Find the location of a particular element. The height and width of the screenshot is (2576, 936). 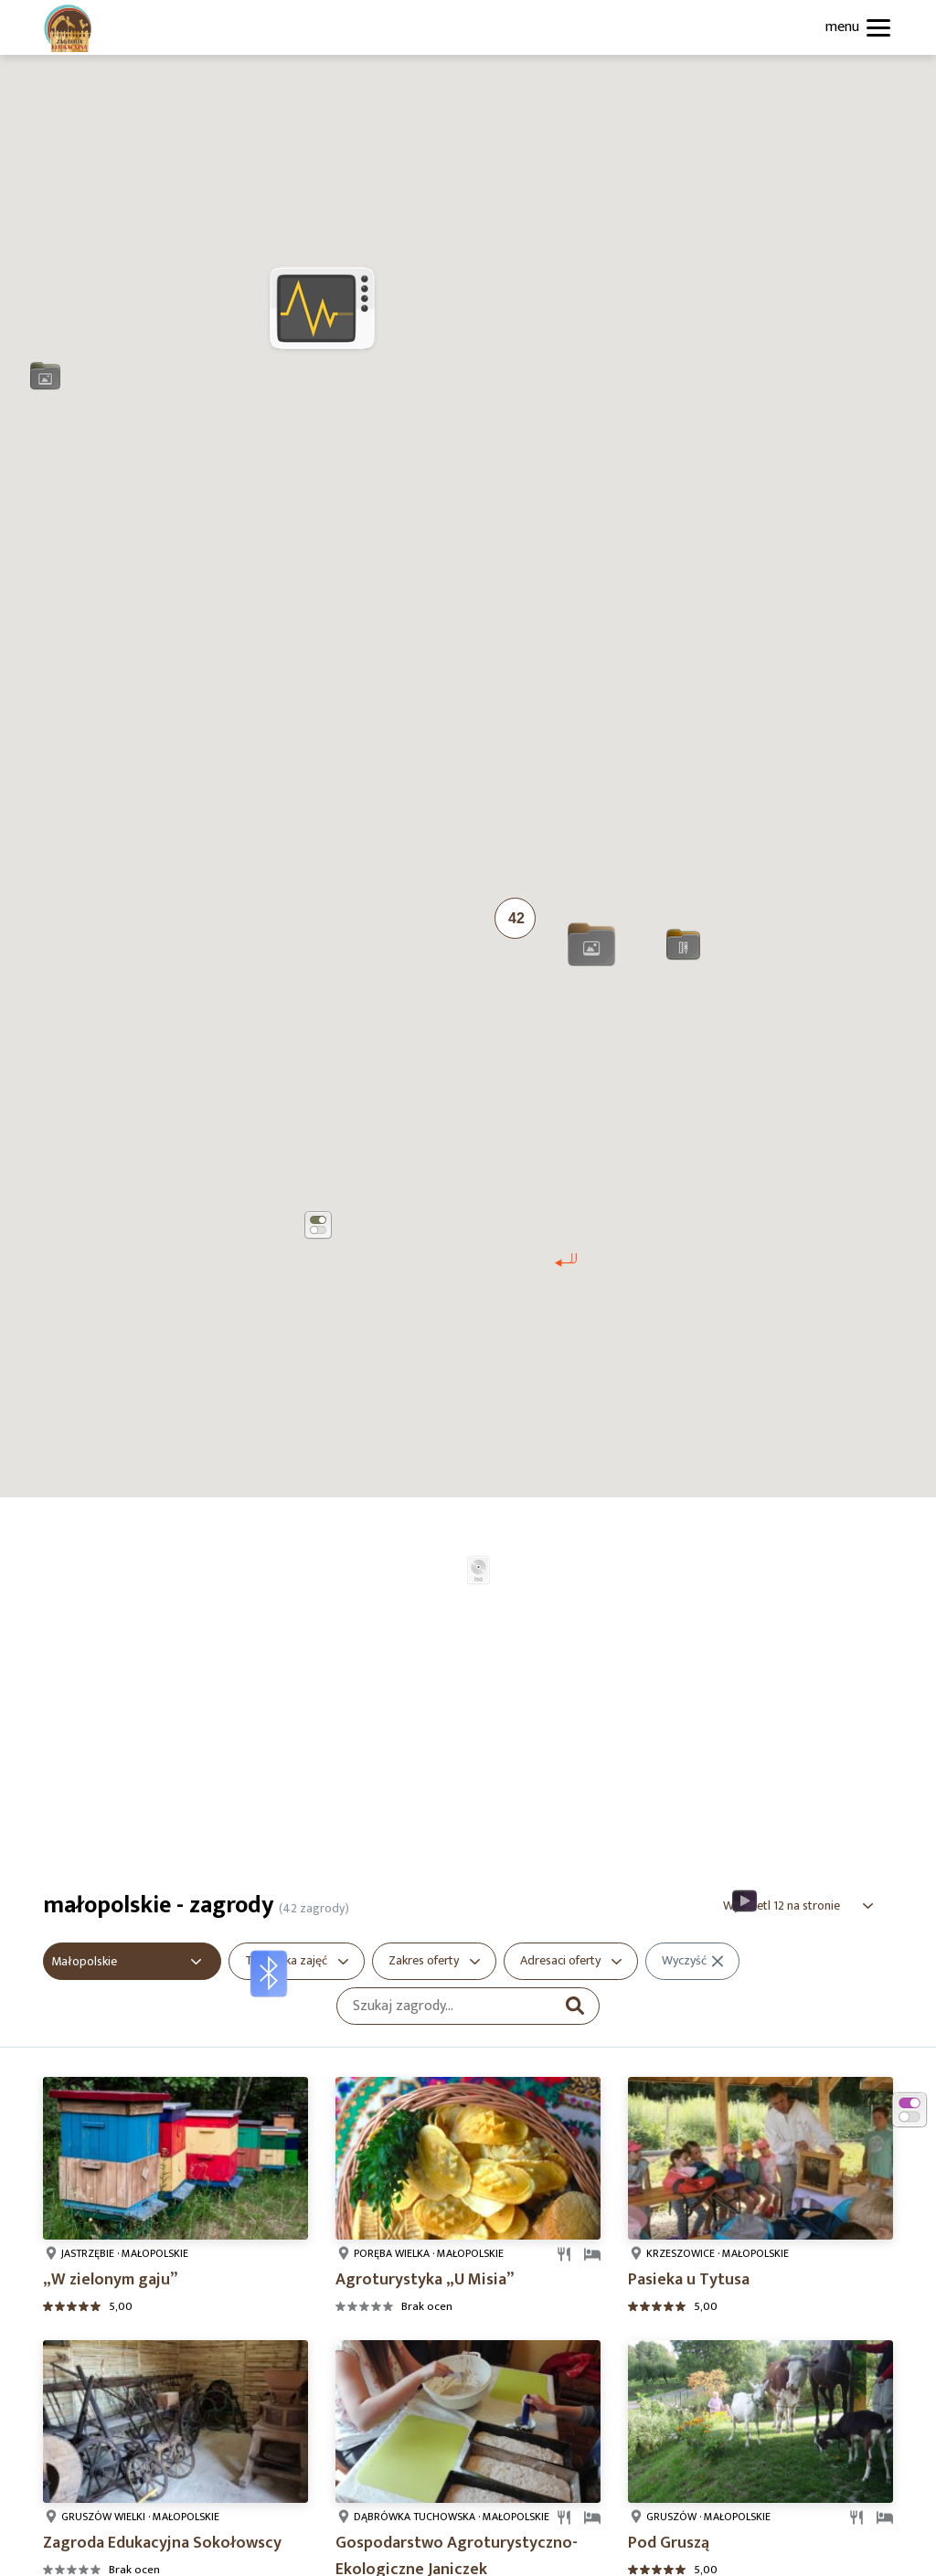

open templates folder is located at coordinates (683, 943).